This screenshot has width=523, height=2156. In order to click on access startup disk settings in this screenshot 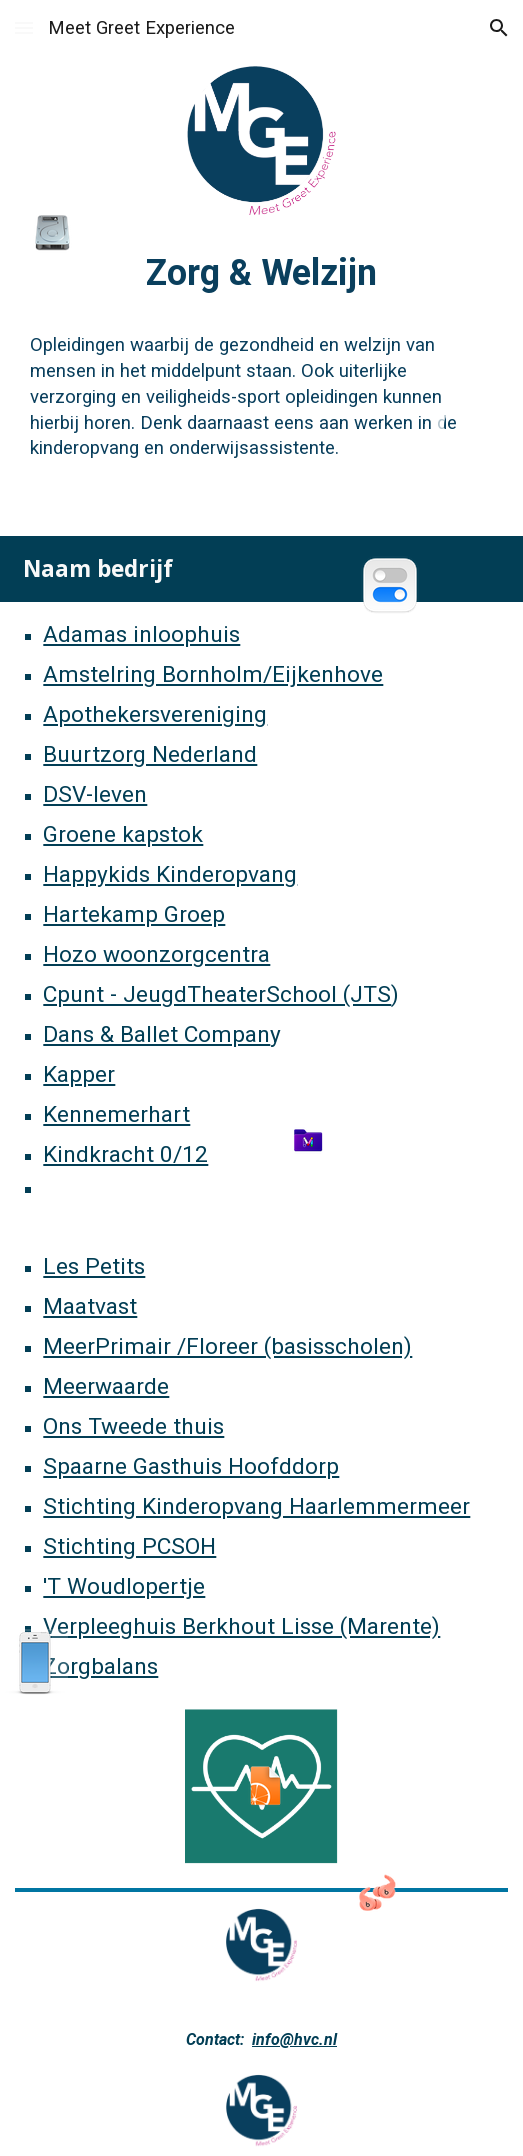, I will do `click(52, 233)`.